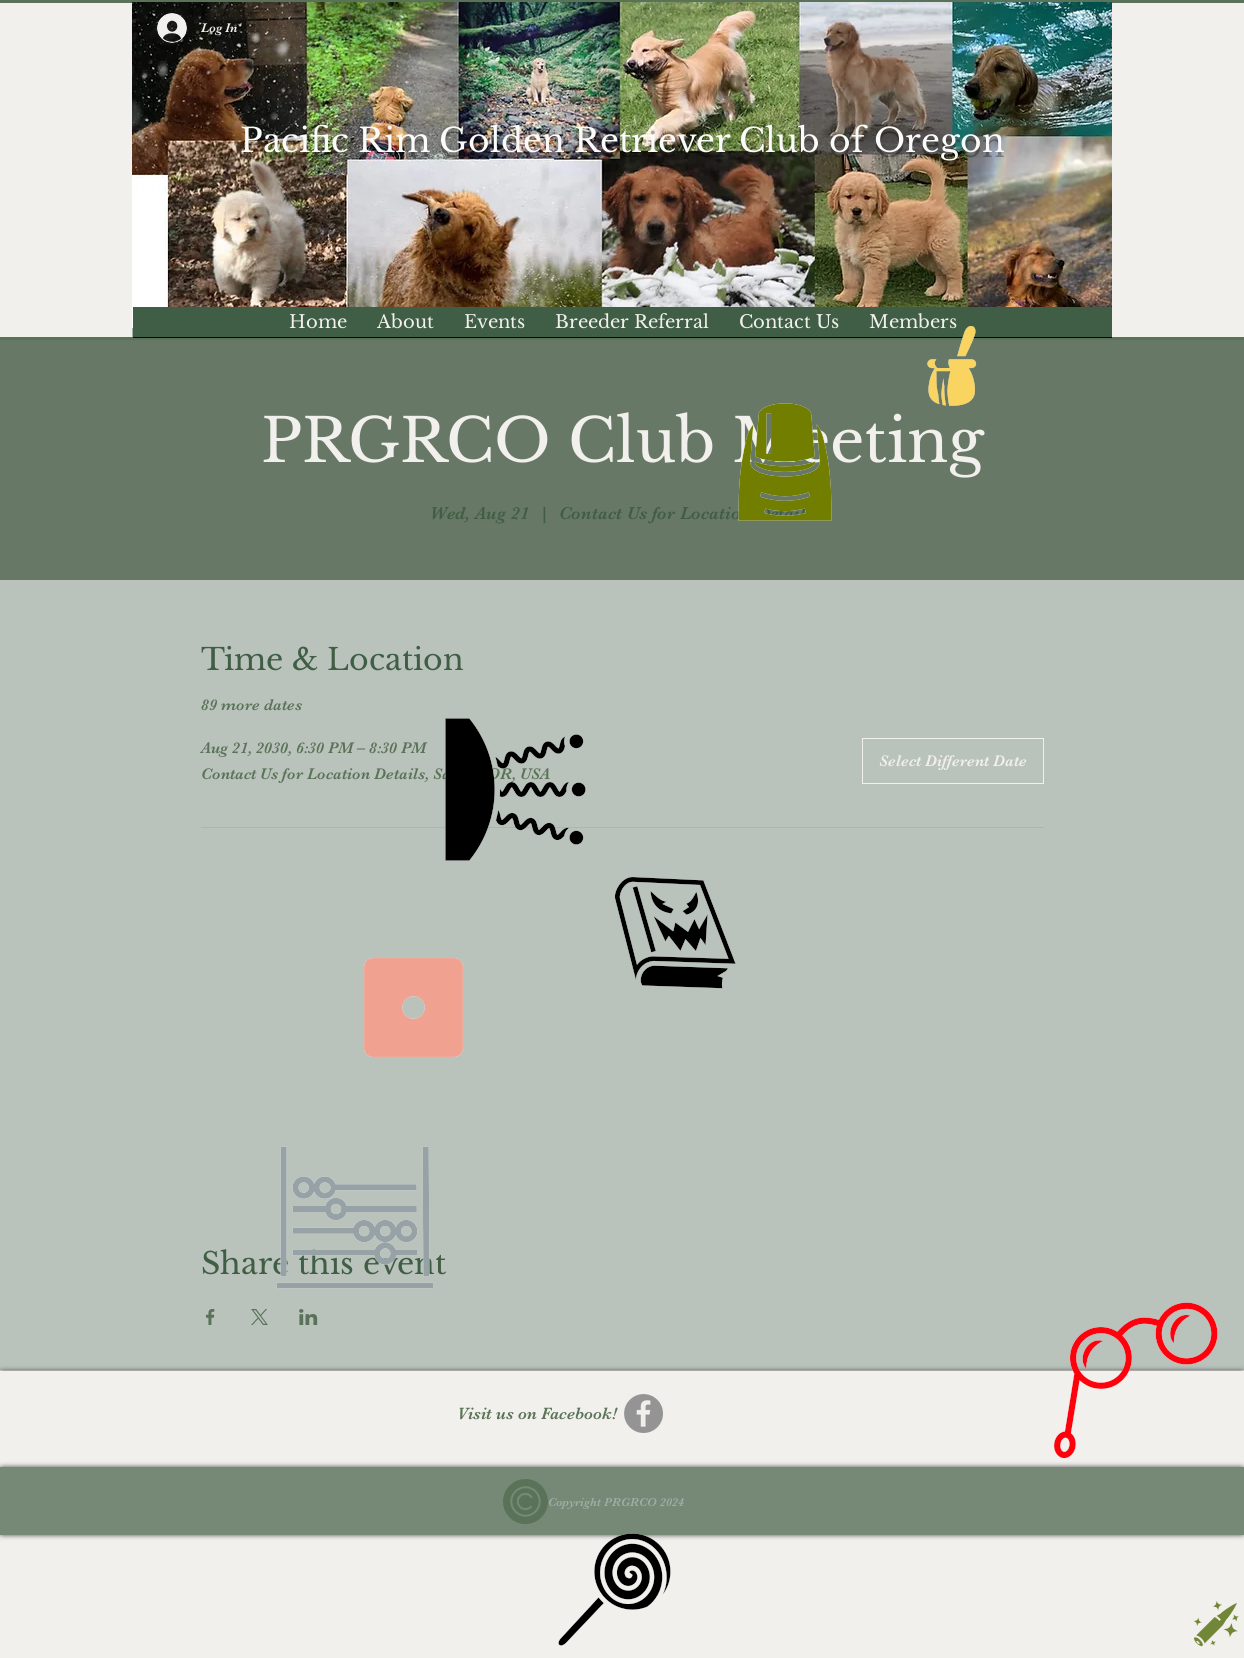  Describe the element at coordinates (1215, 1624) in the screenshot. I see `special ammunition or power-up item` at that location.